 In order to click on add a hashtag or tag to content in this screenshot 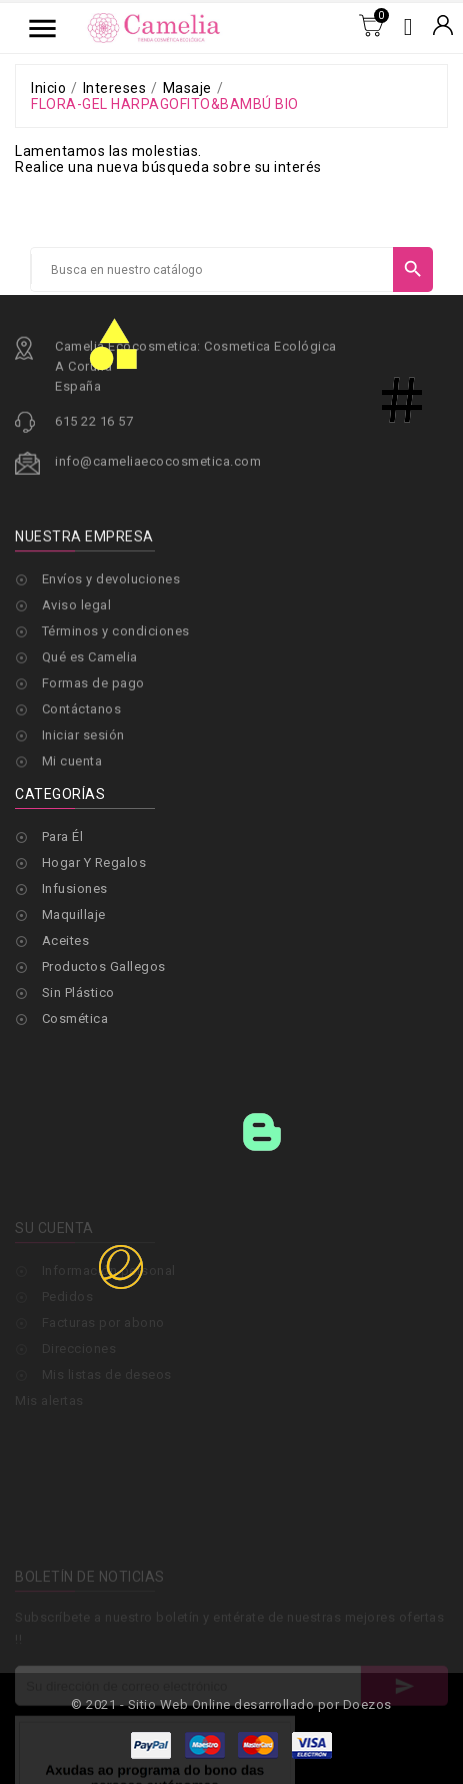, I will do `click(402, 400)`.